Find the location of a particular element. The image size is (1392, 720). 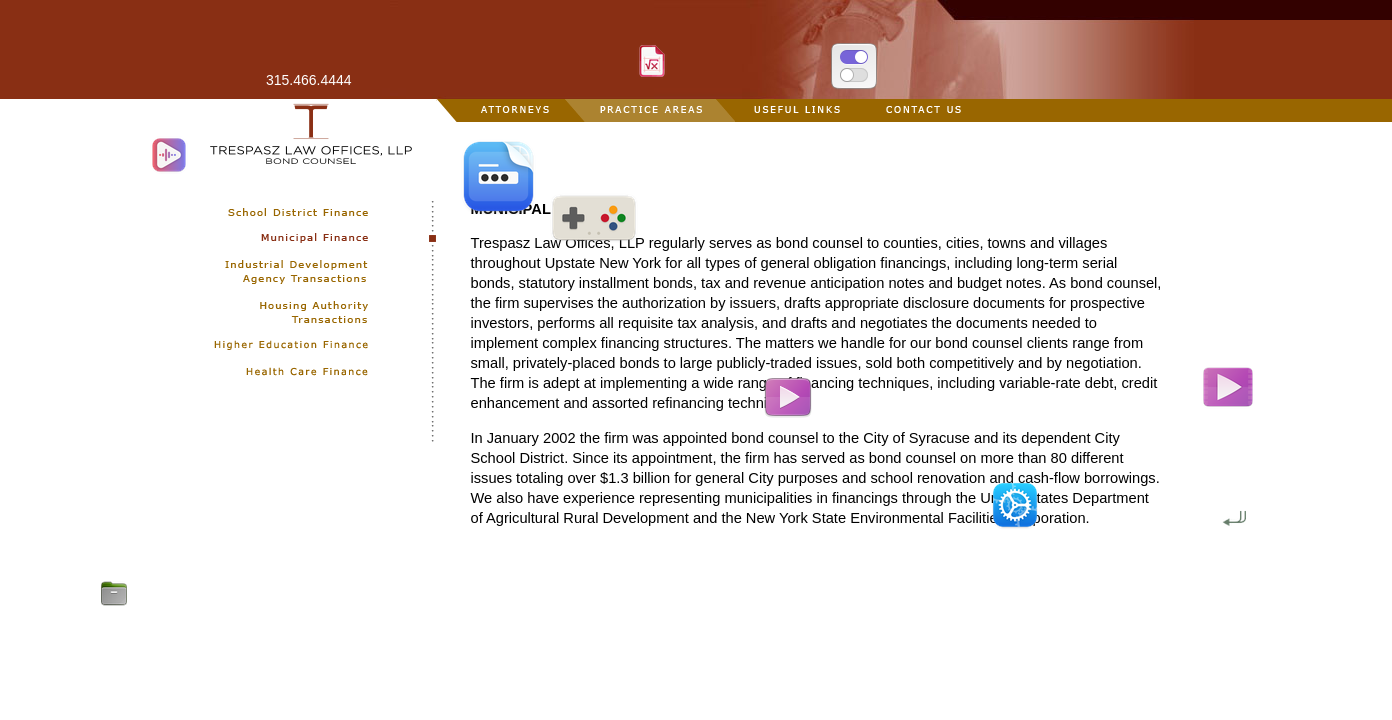

open an opendocument formula template file is located at coordinates (652, 61).